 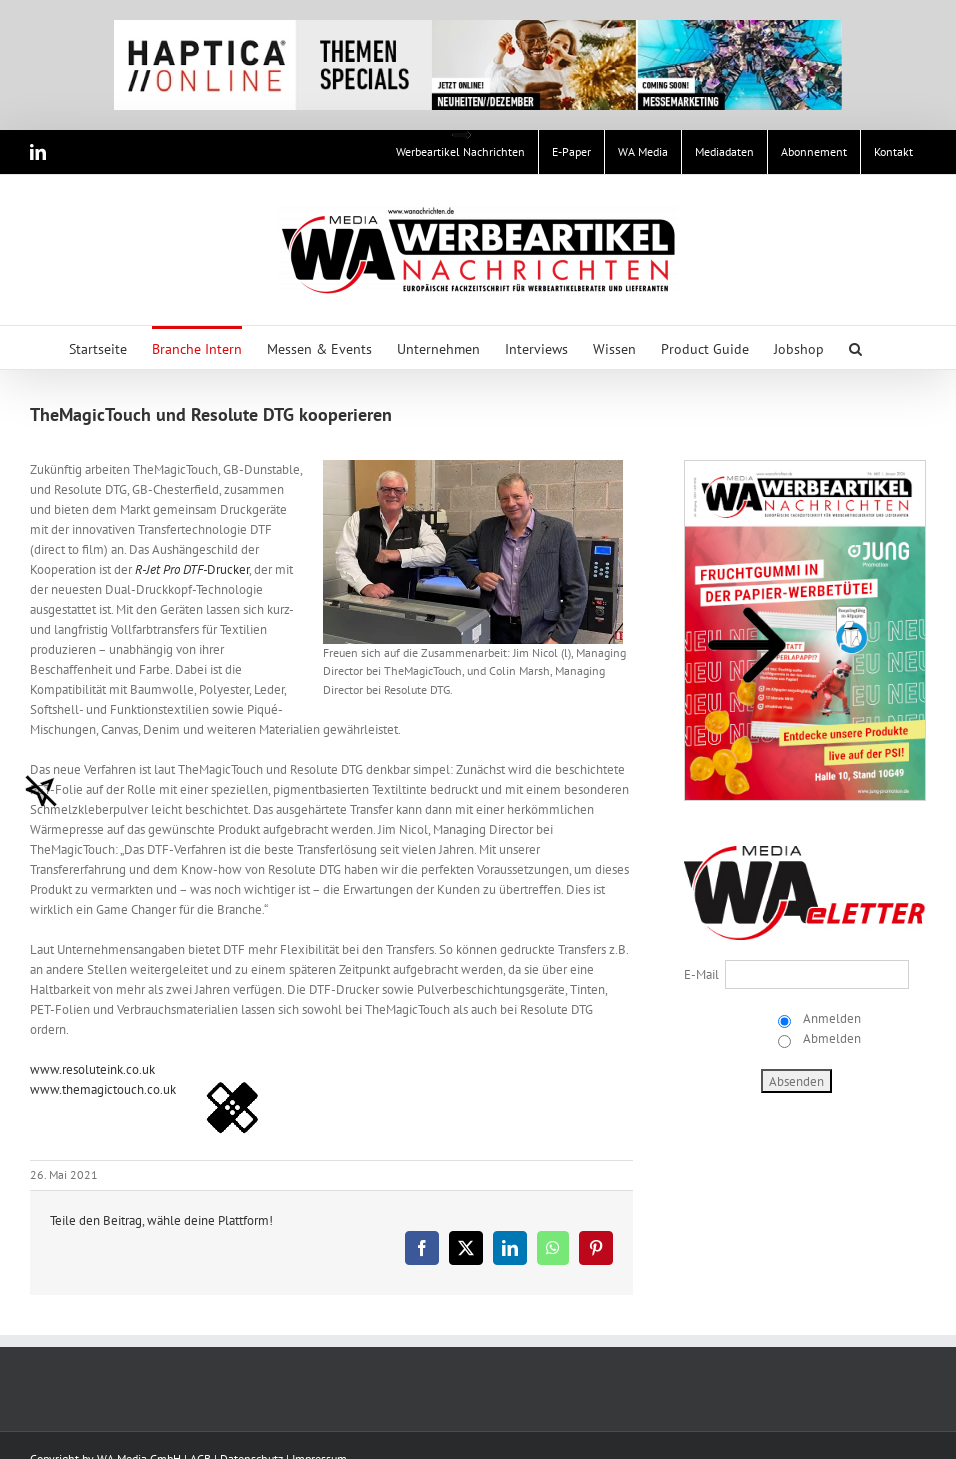 What do you see at coordinates (748, 645) in the screenshot?
I see `navigate to the next page or step` at bounding box center [748, 645].